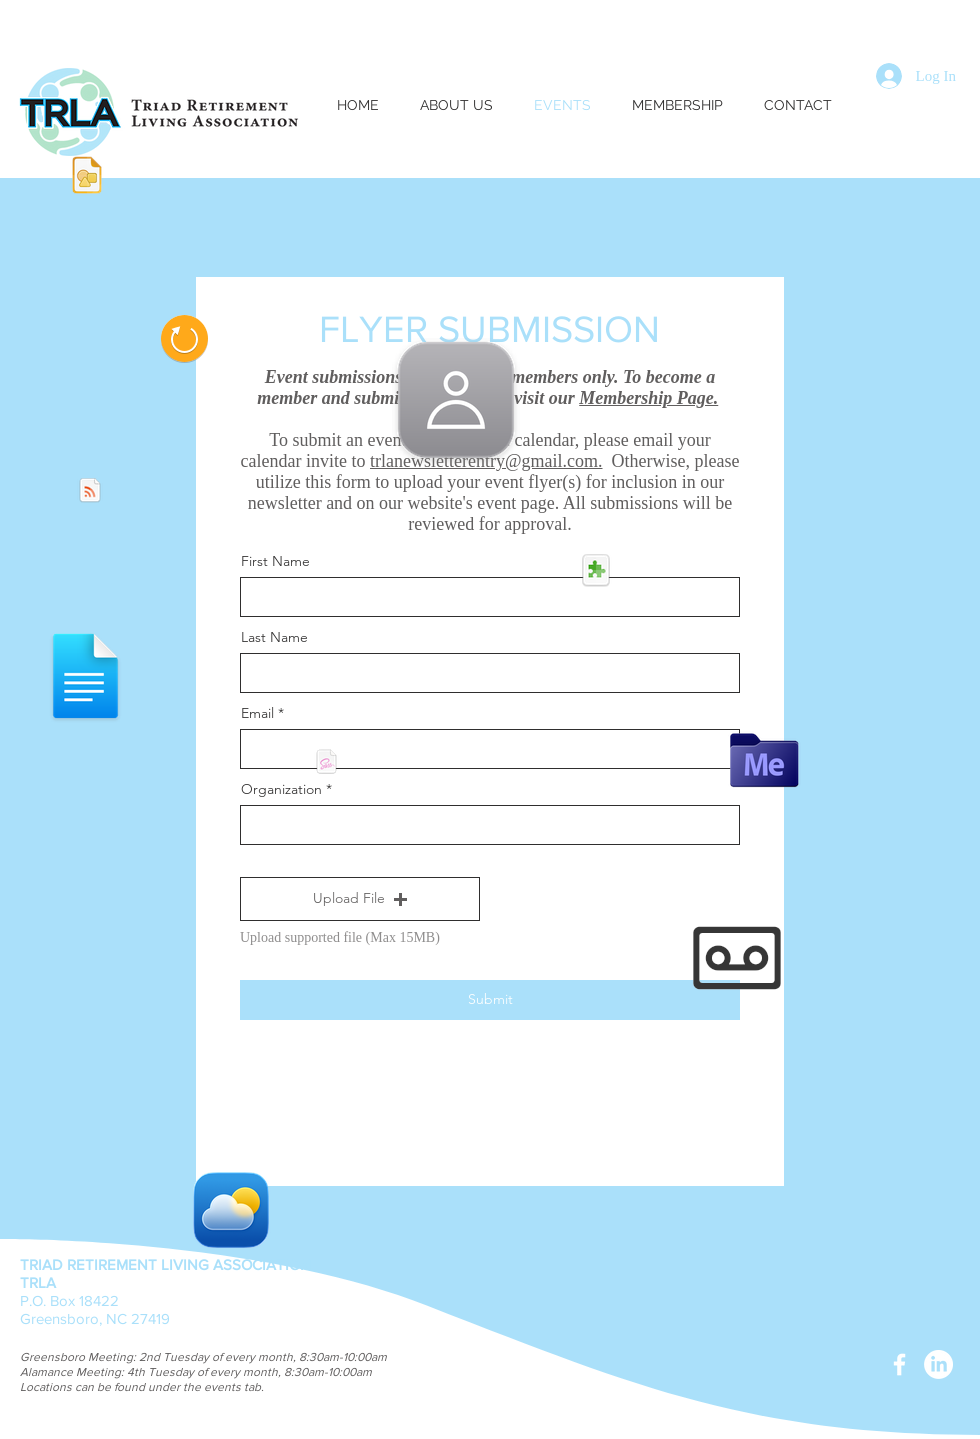 The height and width of the screenshot is (1439, 980). What do you see at coordinates (596, 570) in the screenshot?
I see `an extension or plugin file type` at bounding box center [596, 570].